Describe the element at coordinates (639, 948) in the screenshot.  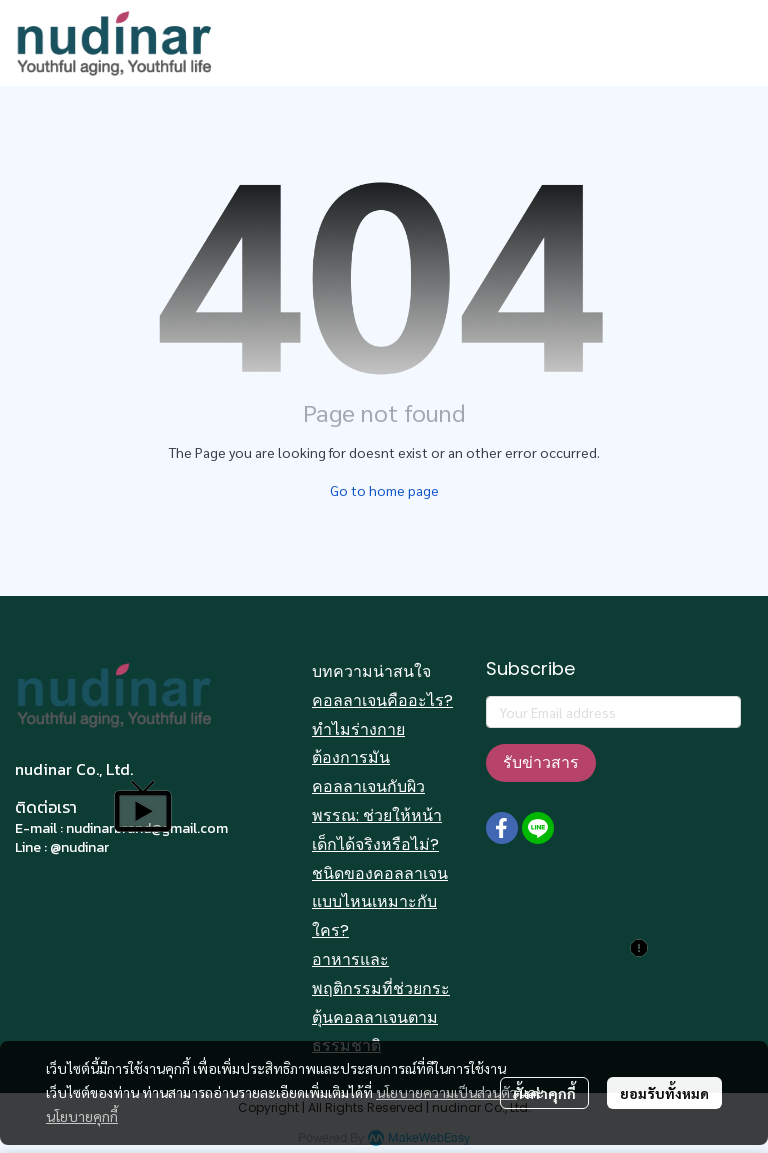
I see `indicates a critical error or warning` at that location.